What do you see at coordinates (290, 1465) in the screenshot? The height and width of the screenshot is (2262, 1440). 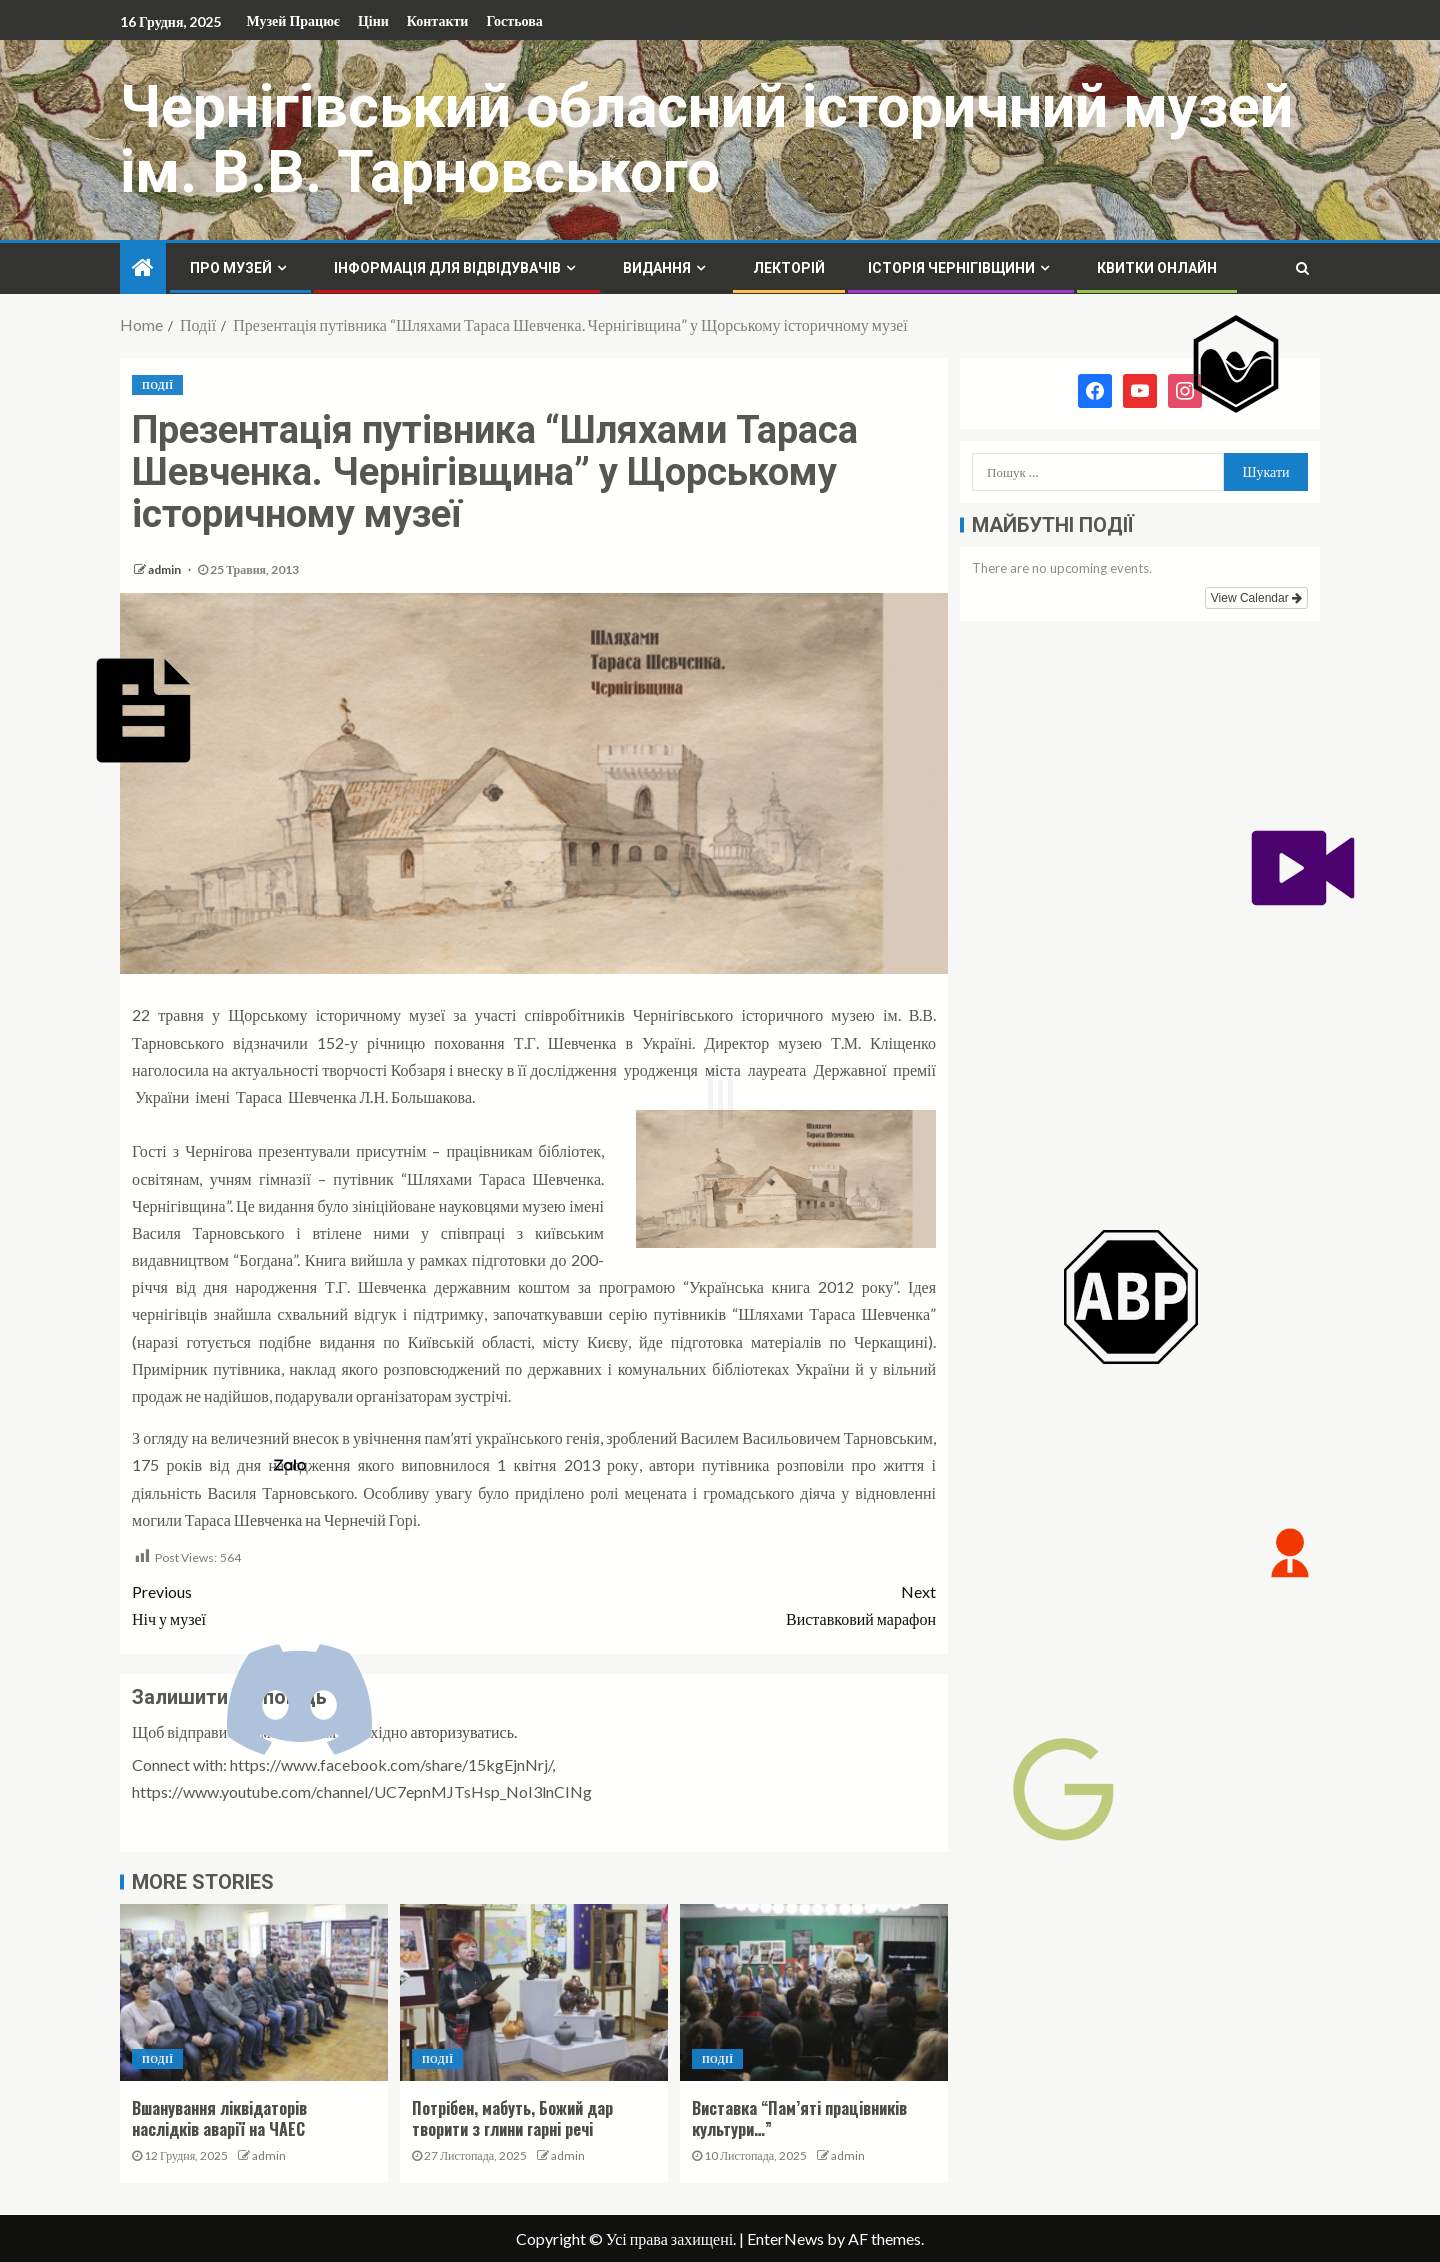 I see `open Zalo messaging app` at bounding box center [290, 1465].